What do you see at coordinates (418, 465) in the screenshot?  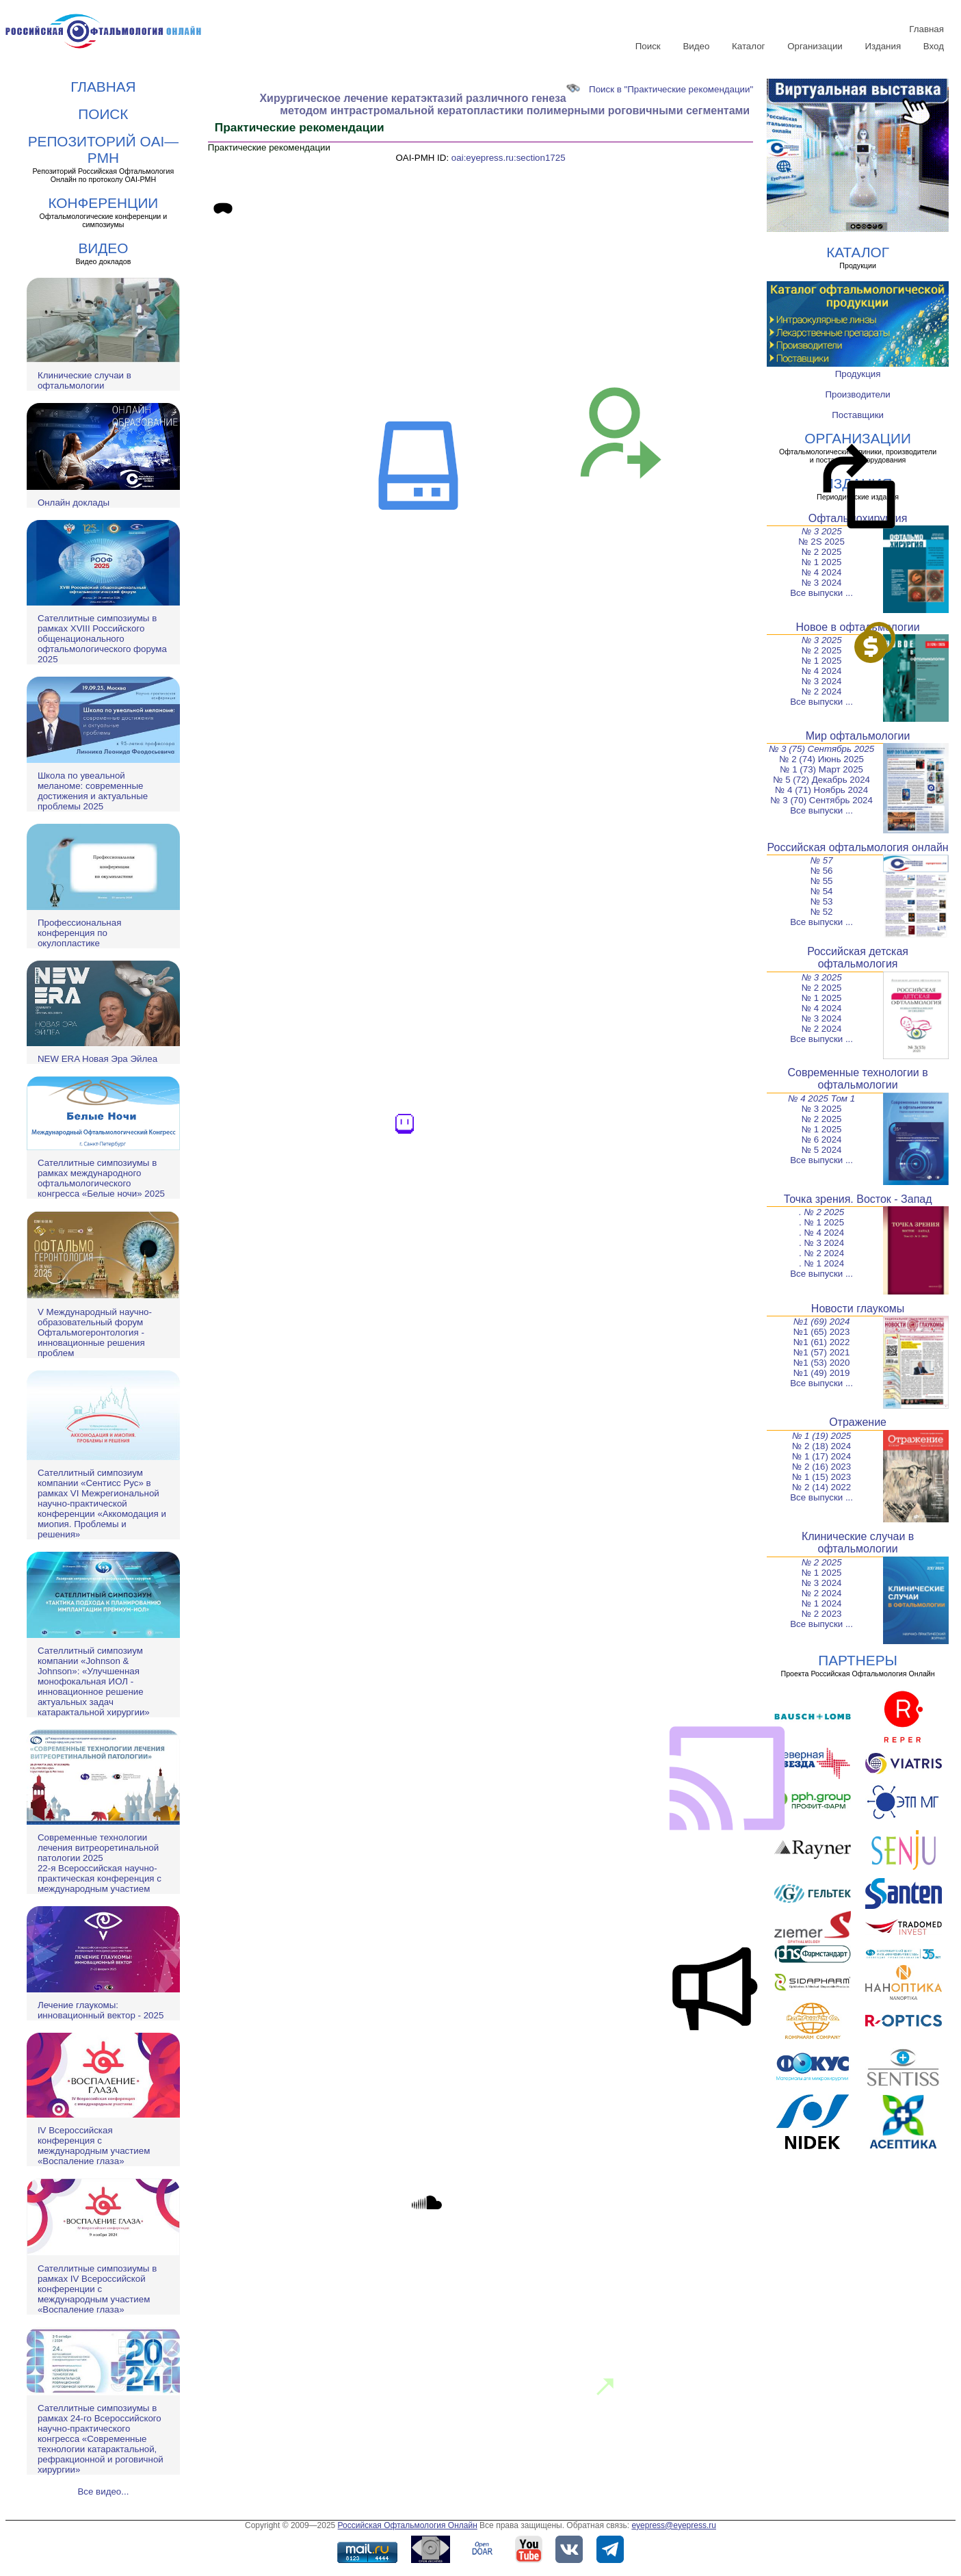 I see `access external storage or hard drive` at bounding box center [418, 465].